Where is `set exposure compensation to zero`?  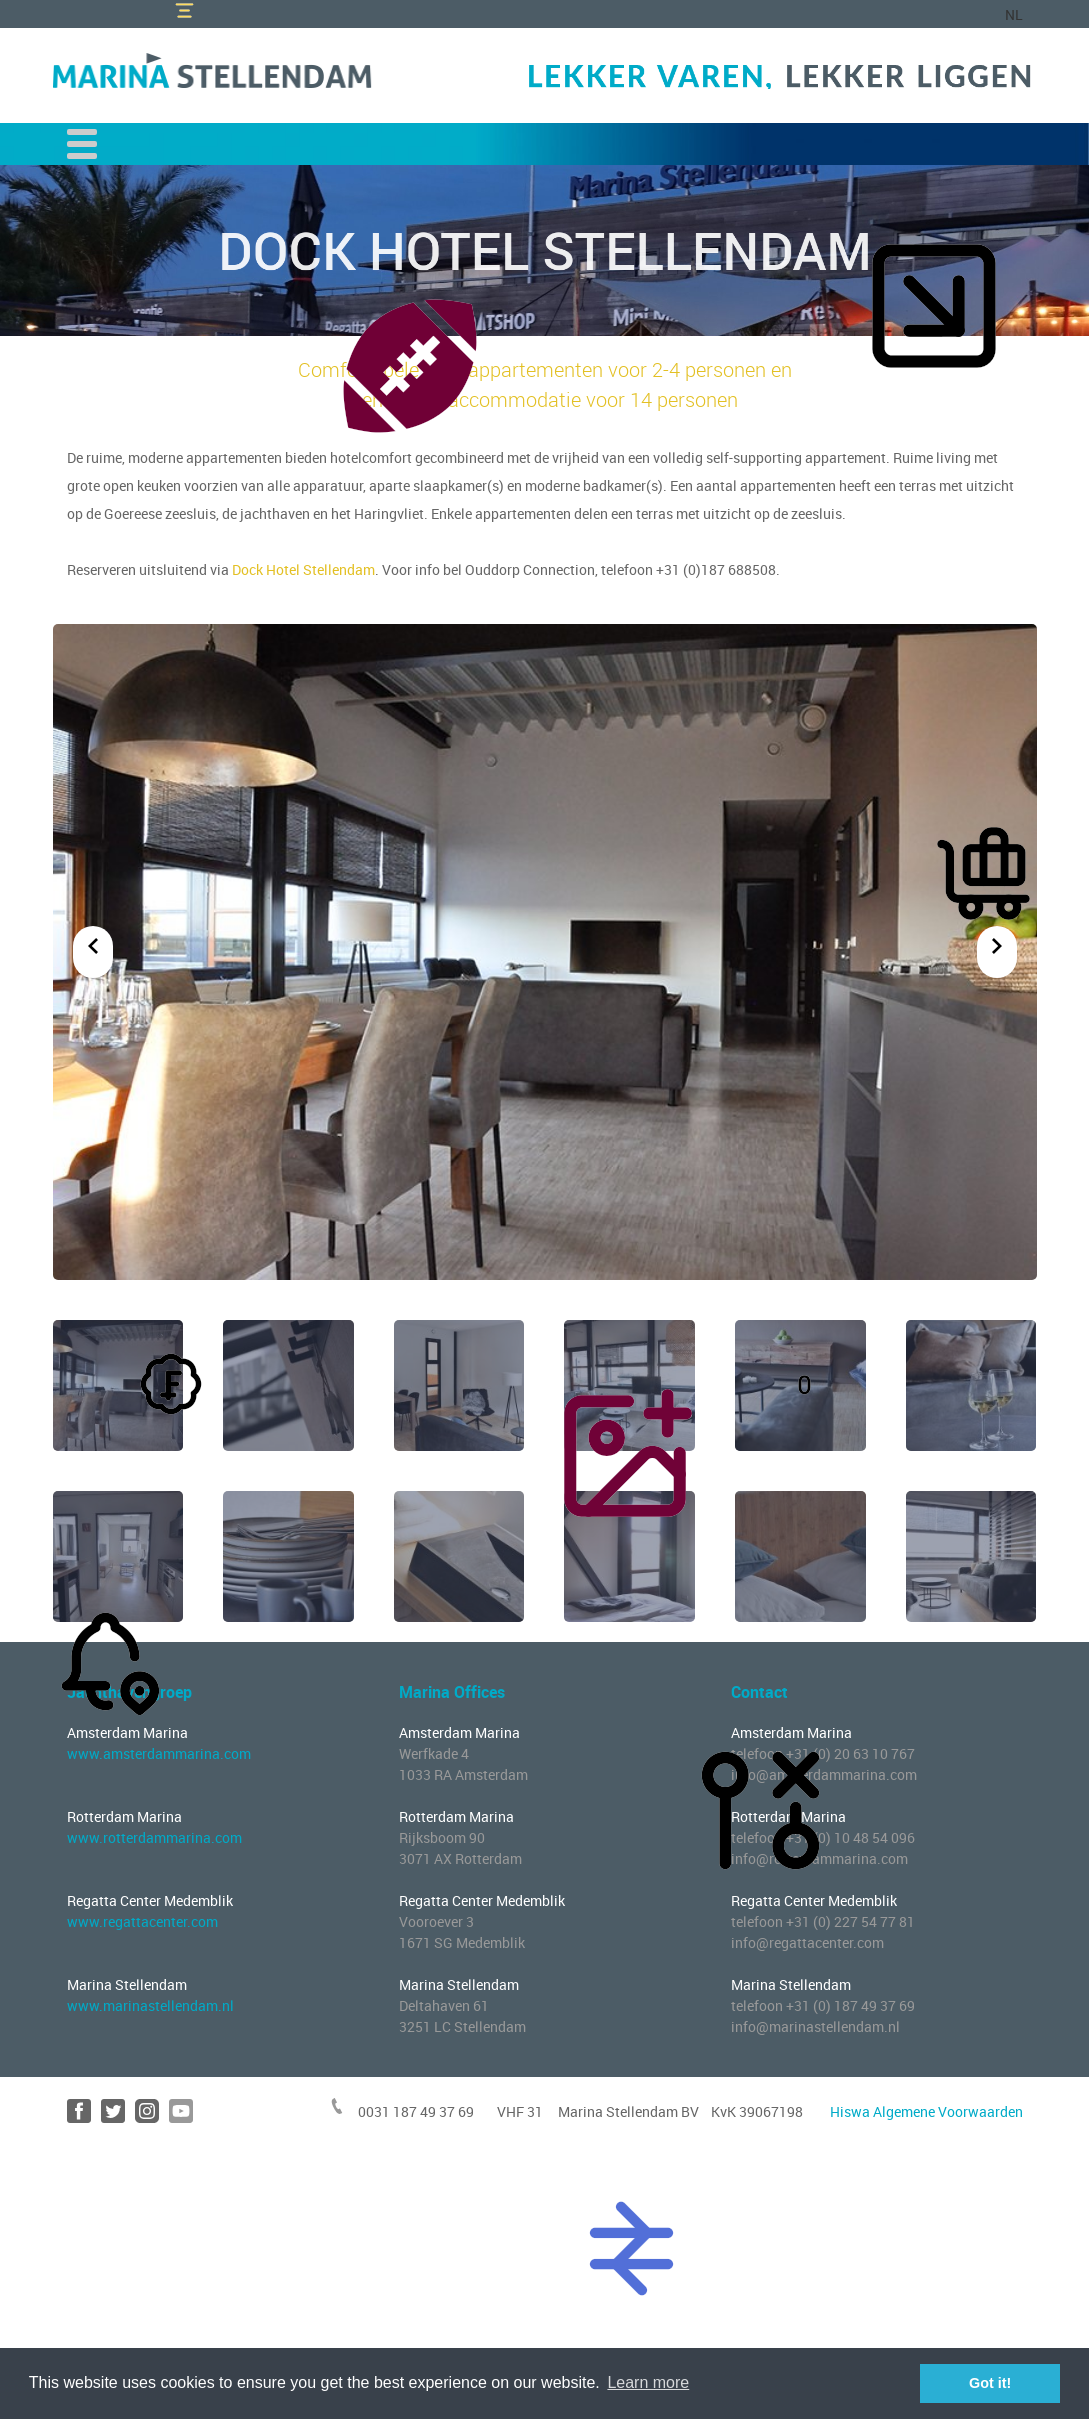 set exposure compensation to zero is located at coordinates (804, 1385).